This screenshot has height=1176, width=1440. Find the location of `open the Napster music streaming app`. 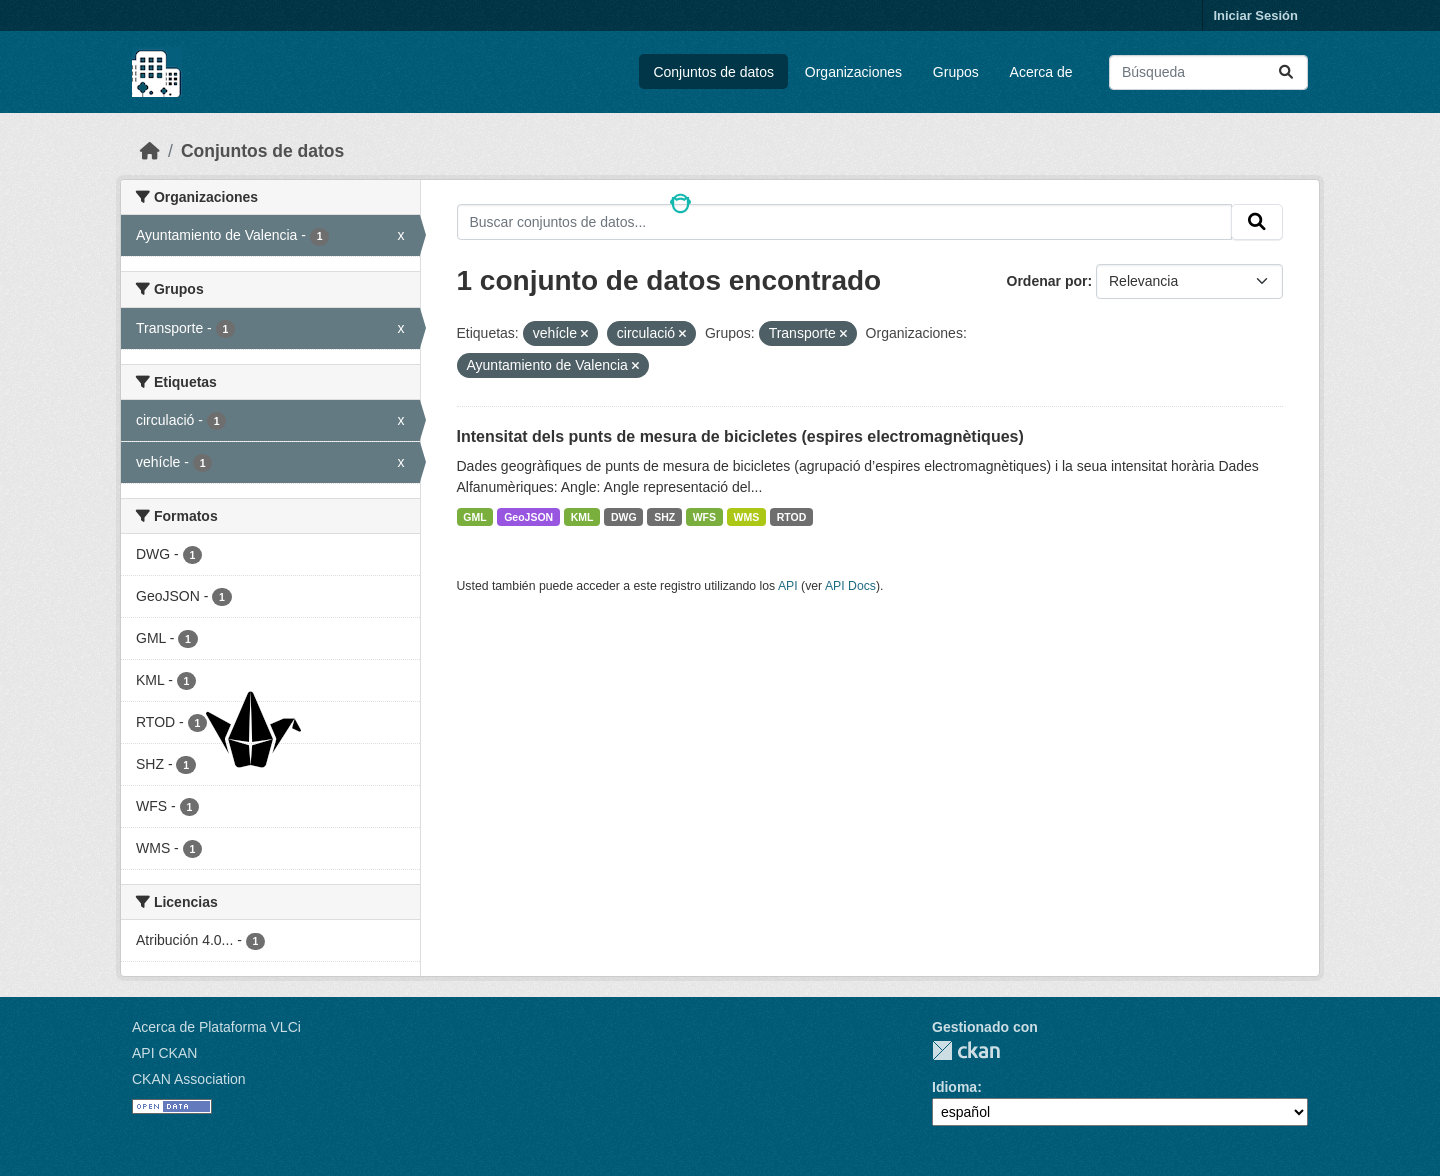

open the Napster music streaming app is located at coordinates (680, 203).